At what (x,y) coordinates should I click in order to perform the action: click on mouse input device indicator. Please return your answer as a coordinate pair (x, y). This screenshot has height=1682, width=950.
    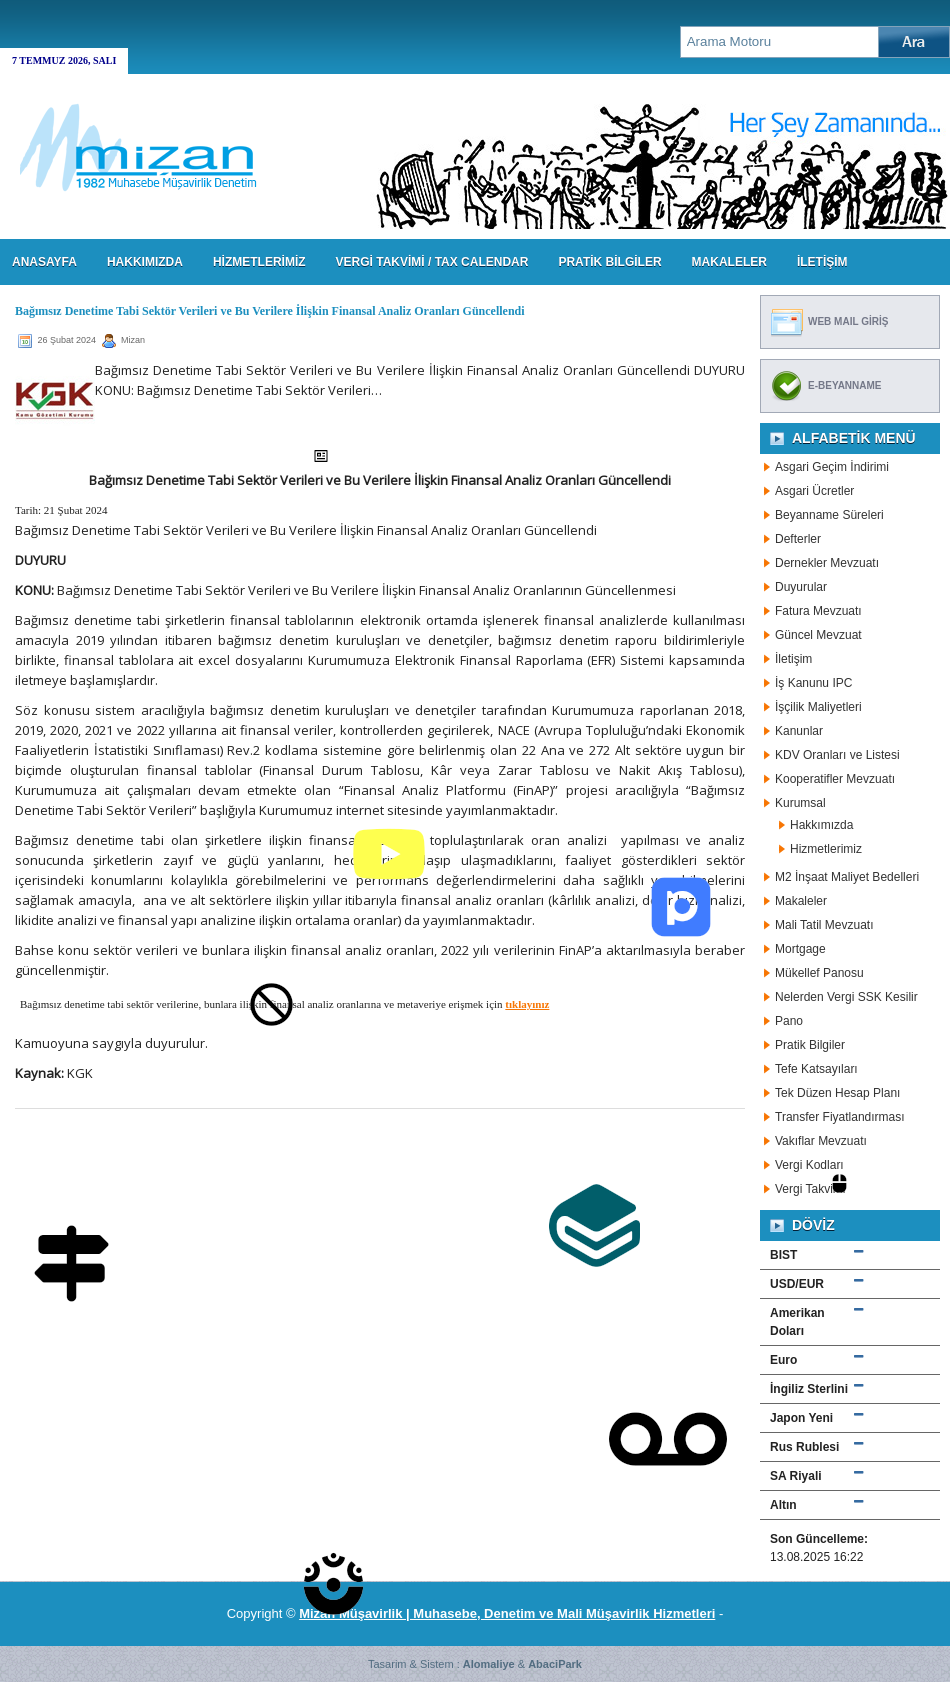
    Looking at the image, I should click on (839, 1183).